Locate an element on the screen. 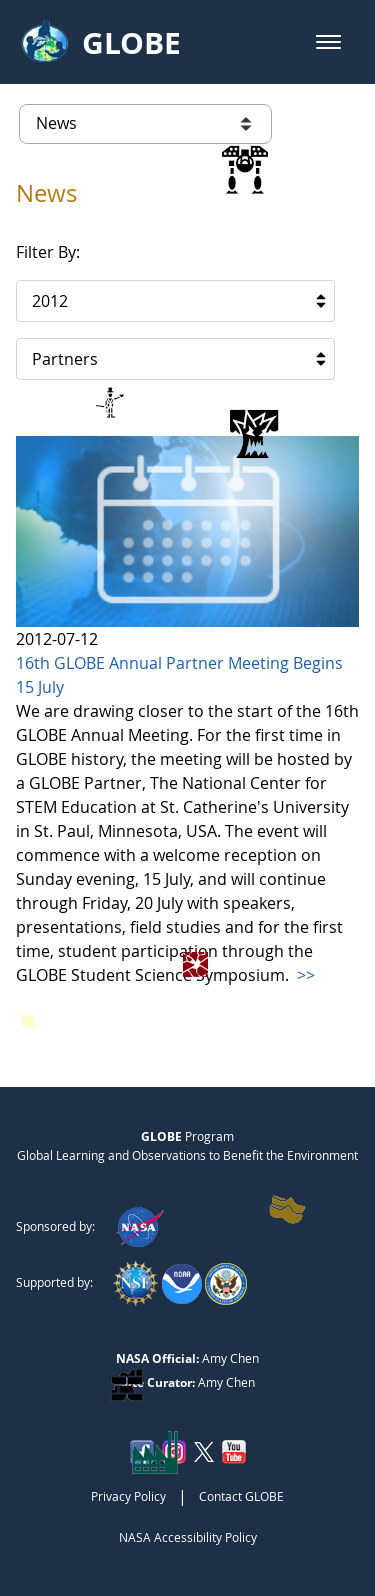 The height and width of the screenshot is (1596, 375). indicates influence or social impact is located at coordinates (27, 1020).